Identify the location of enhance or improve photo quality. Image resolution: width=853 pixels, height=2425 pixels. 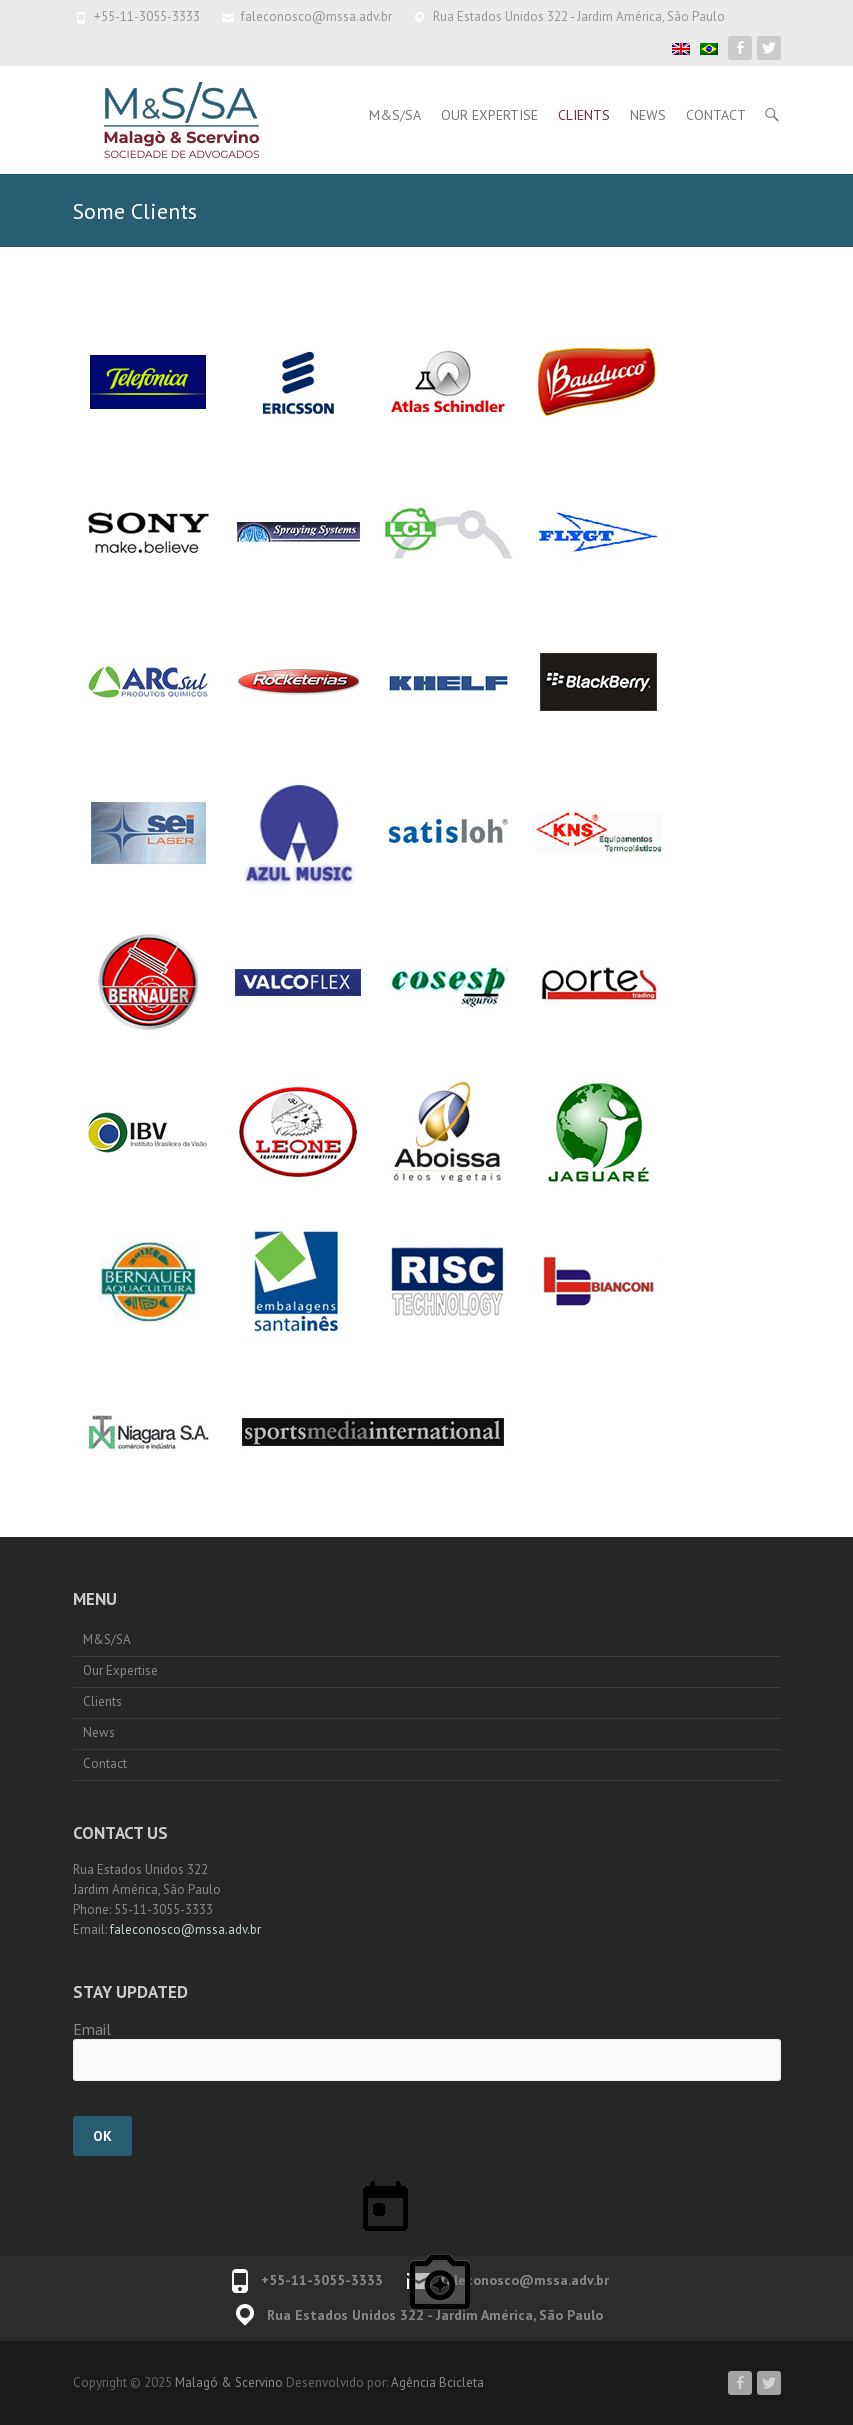
(440, 2282).